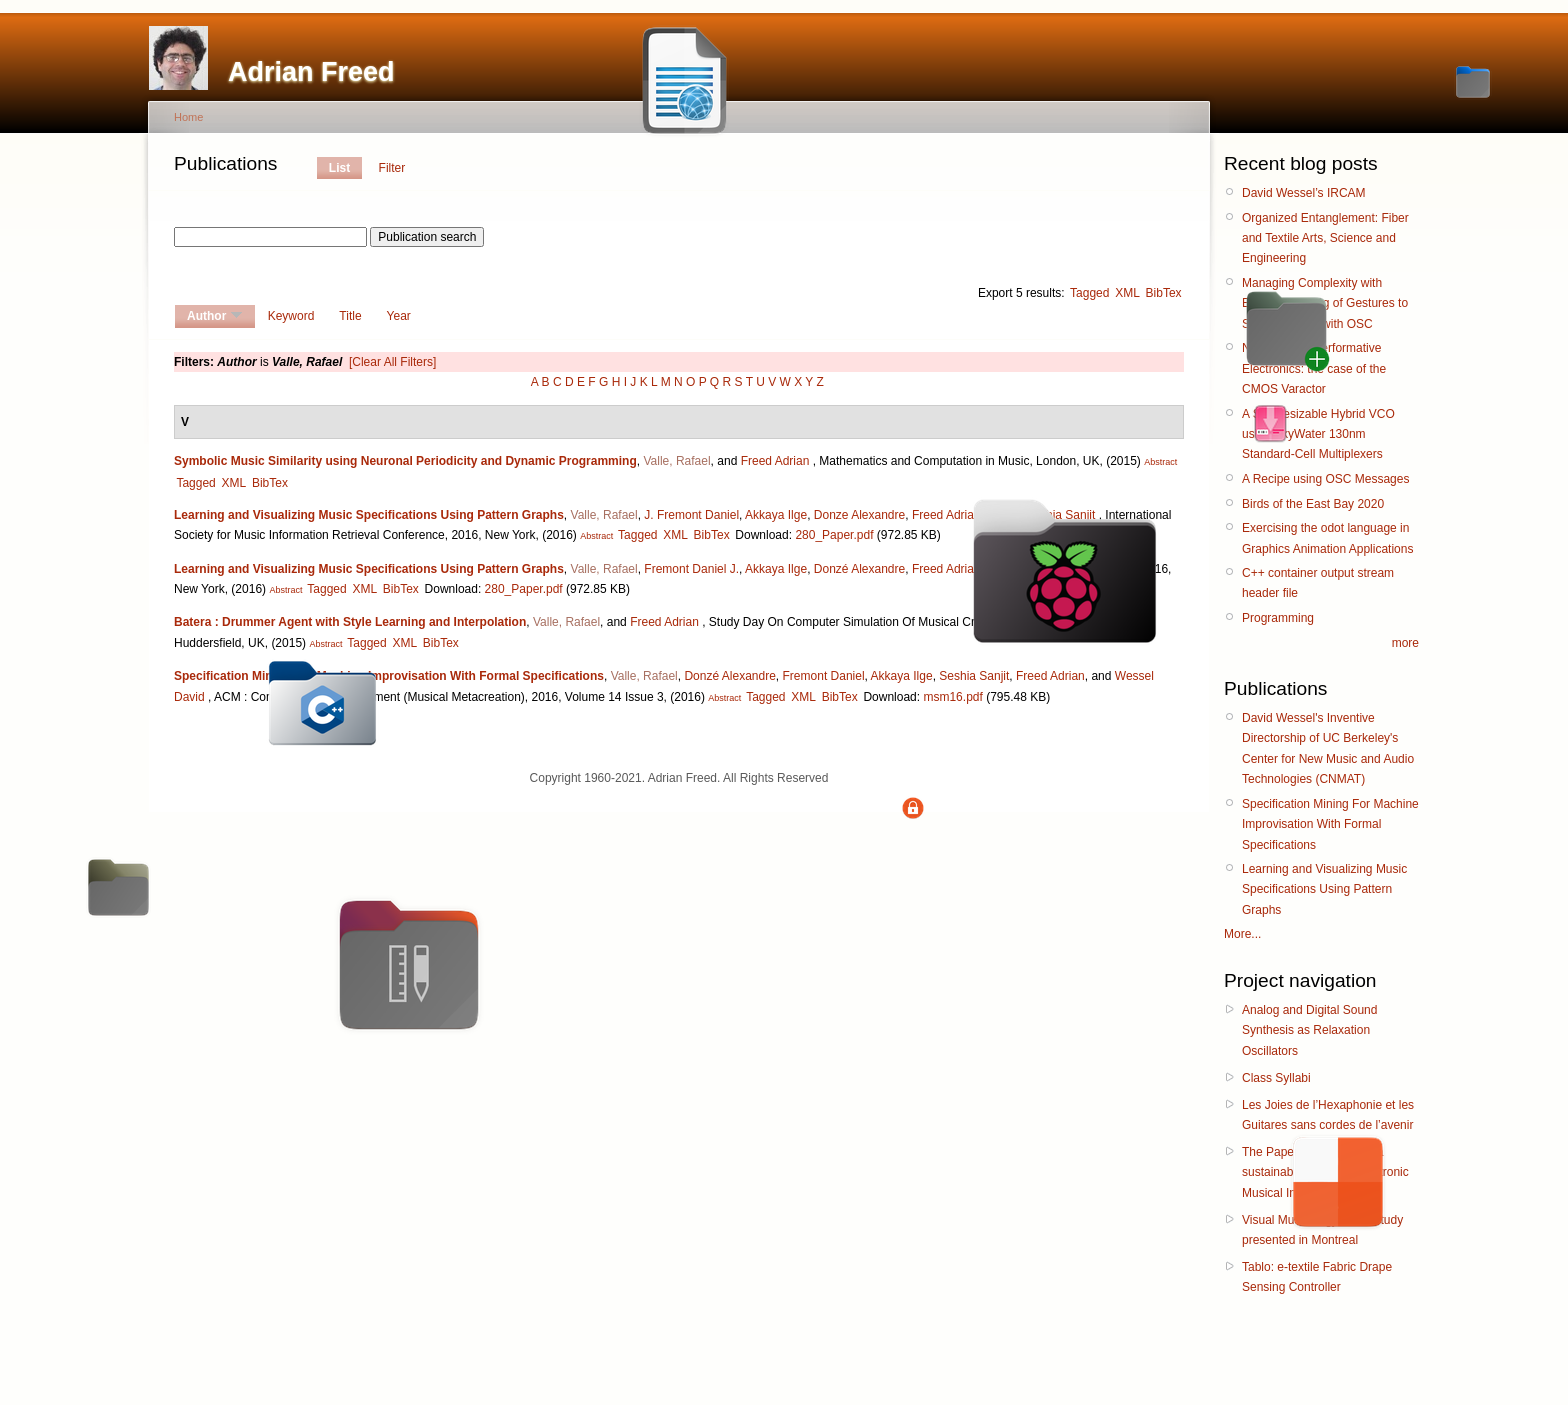  What do you see at coordinates (1064, 576) in the screenshot?
I see `folder containing Raspberry Pi project files` at bounding box center [1064, 576].